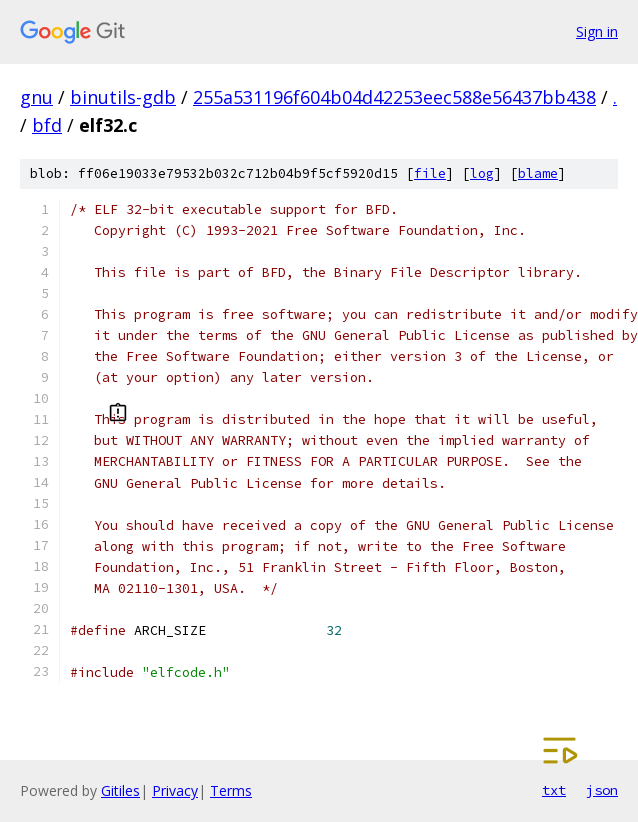  What do you see at coordinates (118, 413) in the screenshot?
I see `view overdue or late assignments` at bounding box center [118, 413].